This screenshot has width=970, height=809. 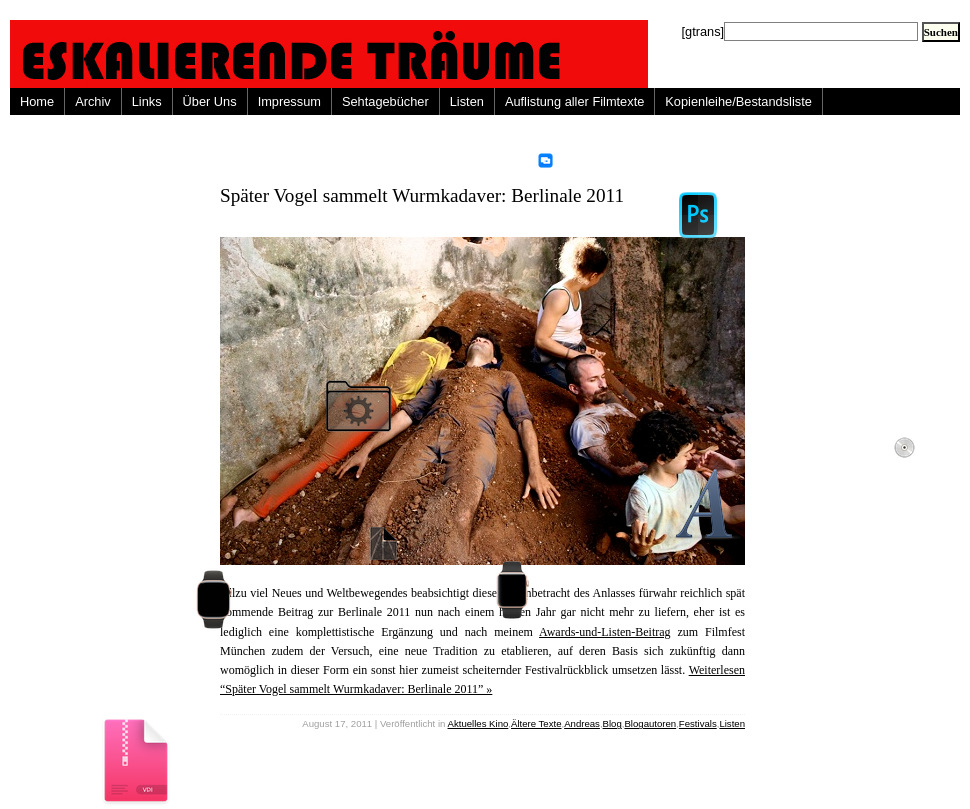 I want to click on switch between open windows or applications, so click(x=545, y=160).